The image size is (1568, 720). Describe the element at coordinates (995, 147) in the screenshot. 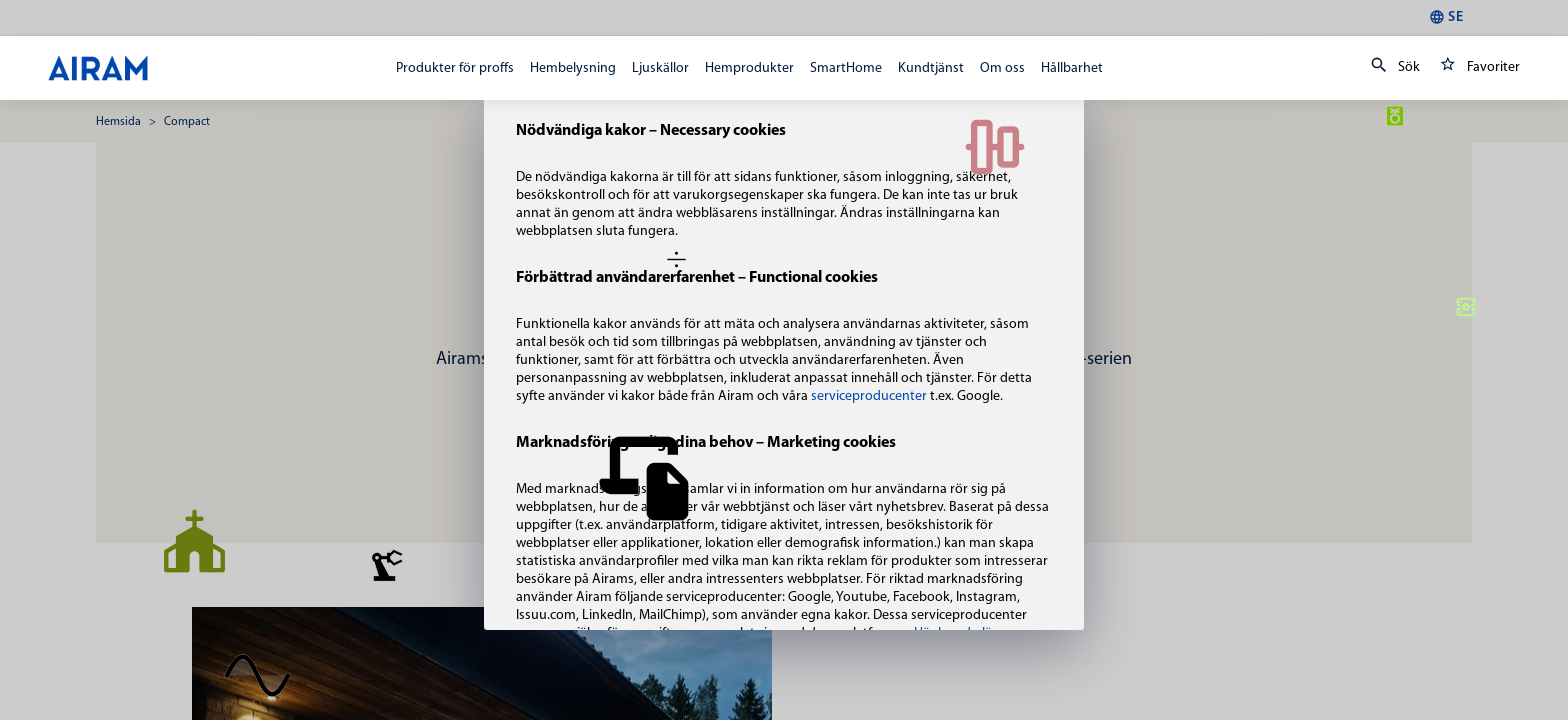

I see `align objects to vertical center` at that location.